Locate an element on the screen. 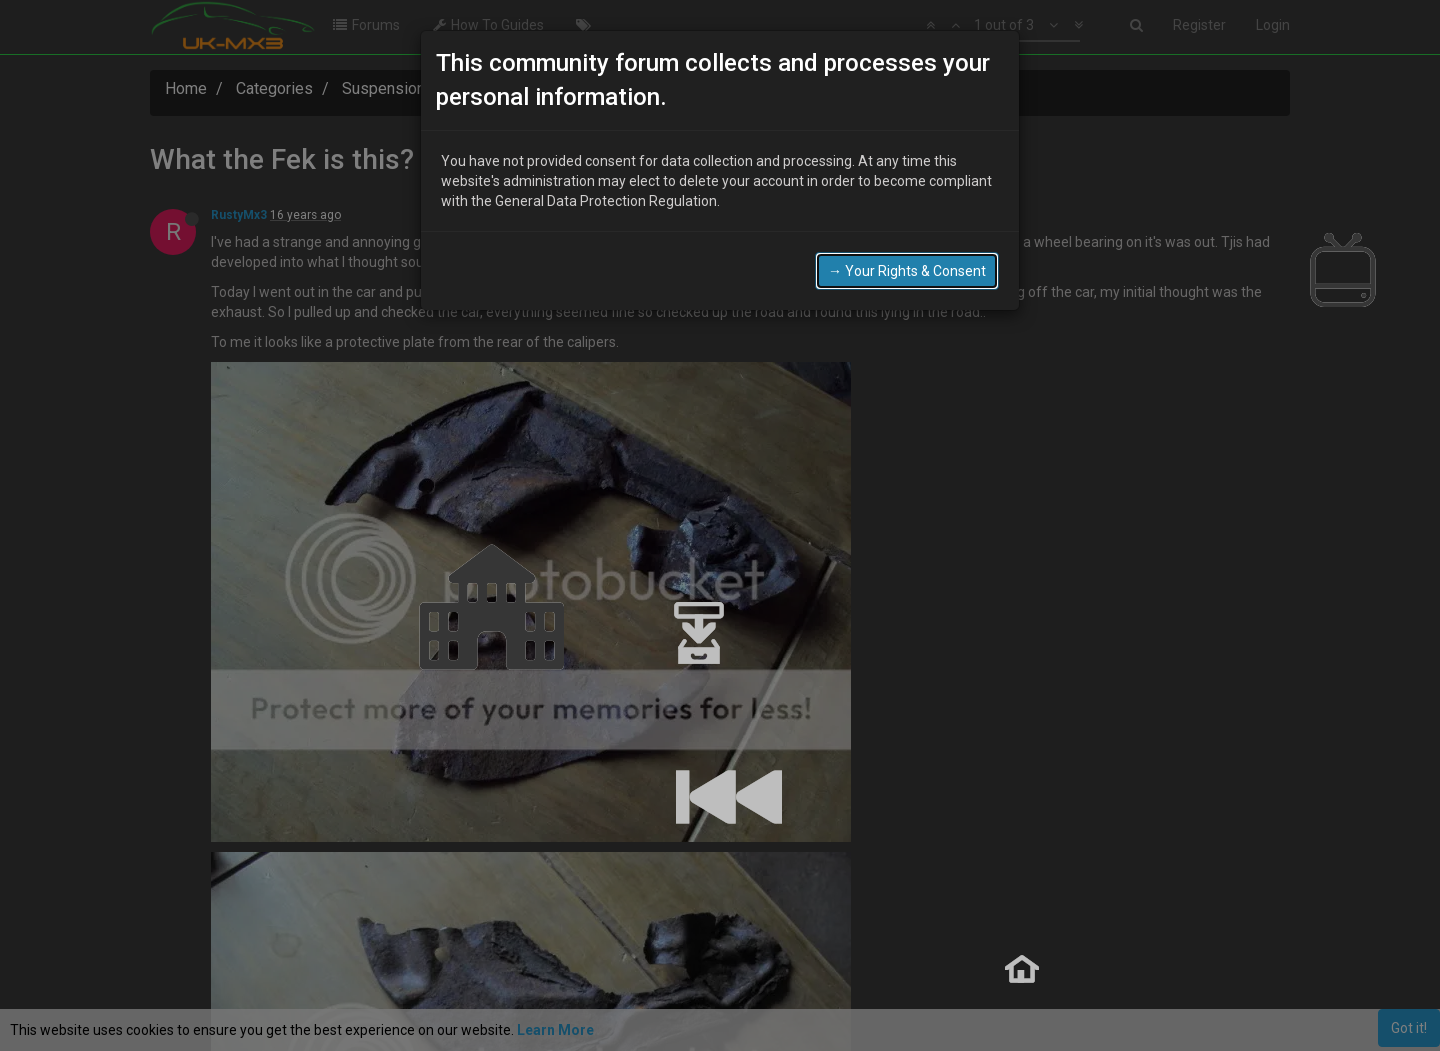 Image resolution: width=1440 pixels, height=1051 pixels. access educational apps and resources is located at coordinates (487, 612).